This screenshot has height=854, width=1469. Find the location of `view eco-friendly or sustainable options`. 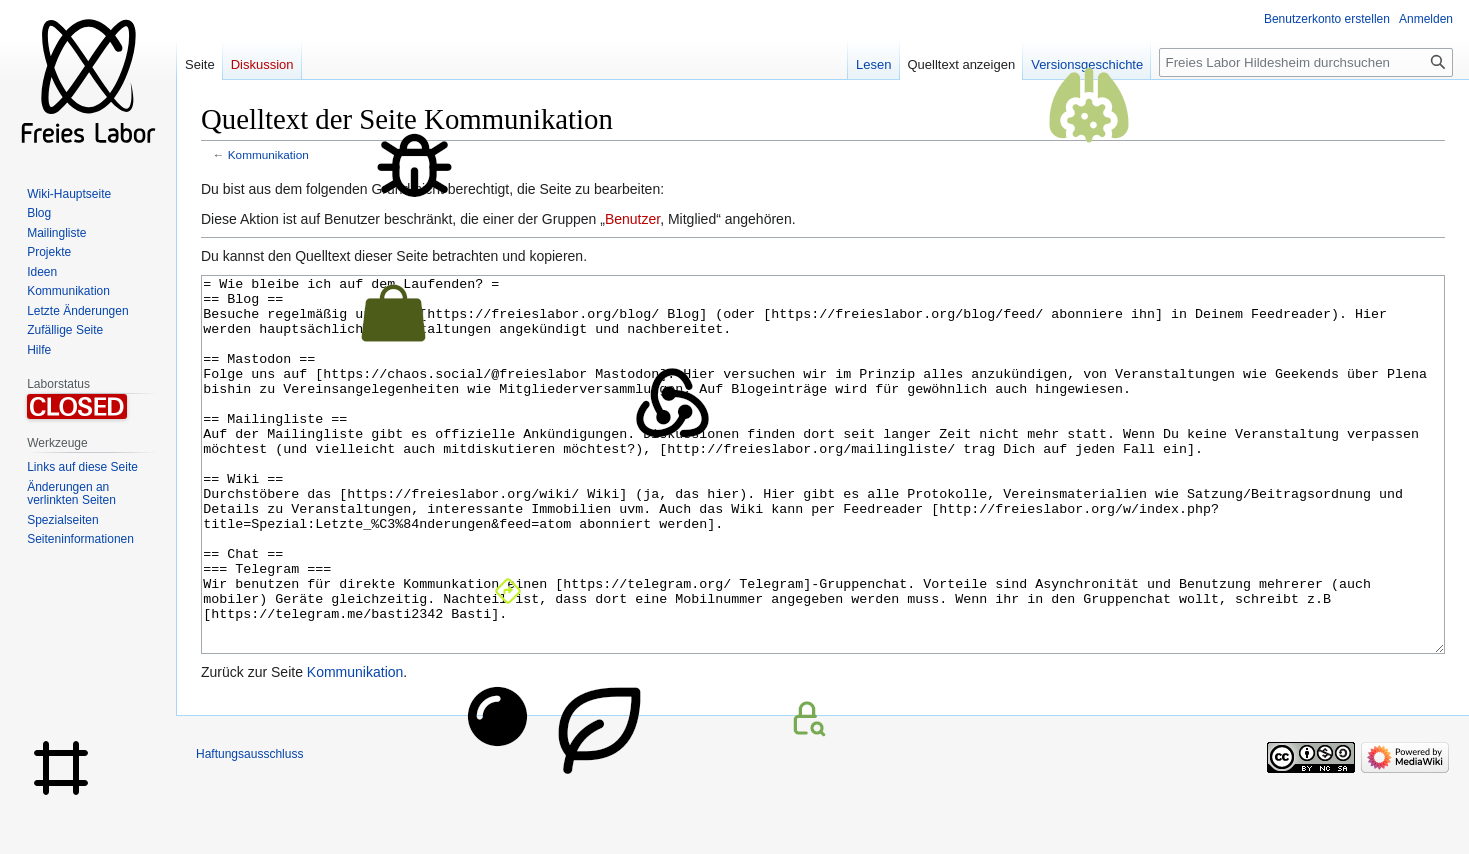

view eco-friendly or sustainable options is located at coordinates (599, 728).